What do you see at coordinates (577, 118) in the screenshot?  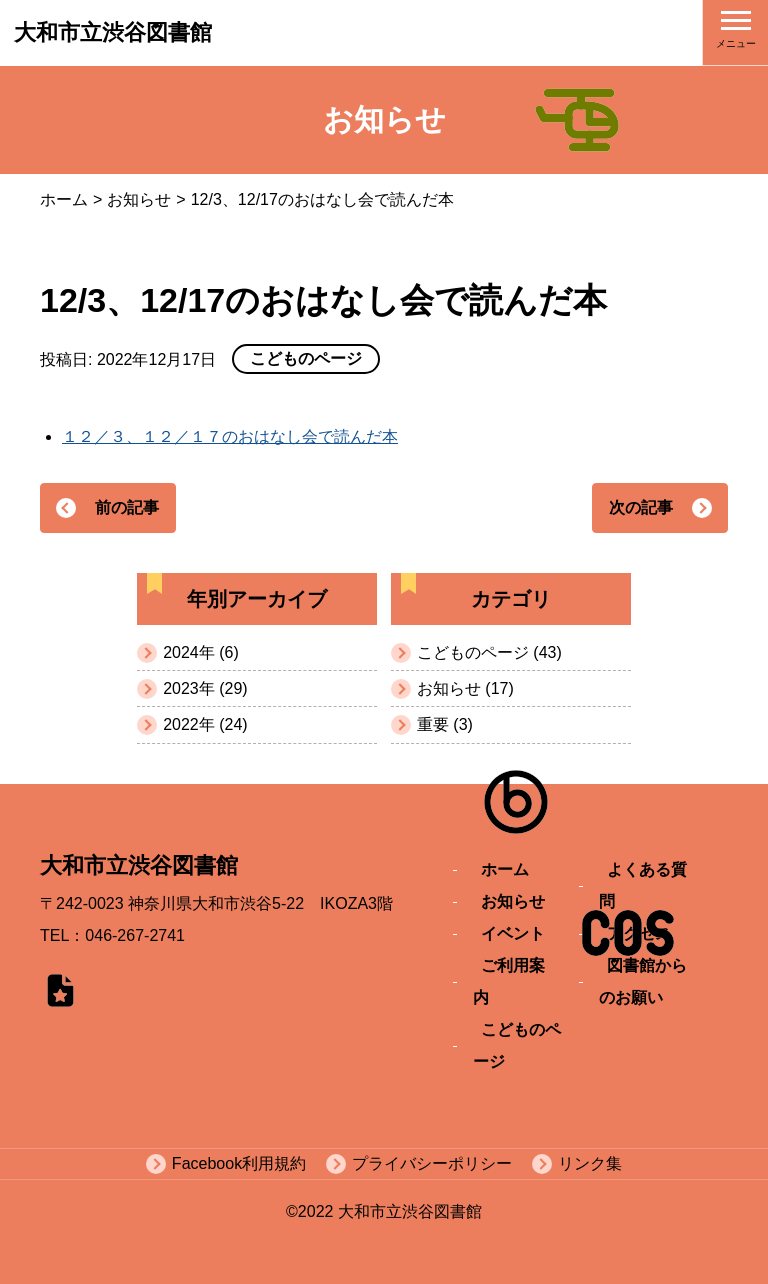 I see `access helicopter or aerial transport options` at bounding box center [577, 118].